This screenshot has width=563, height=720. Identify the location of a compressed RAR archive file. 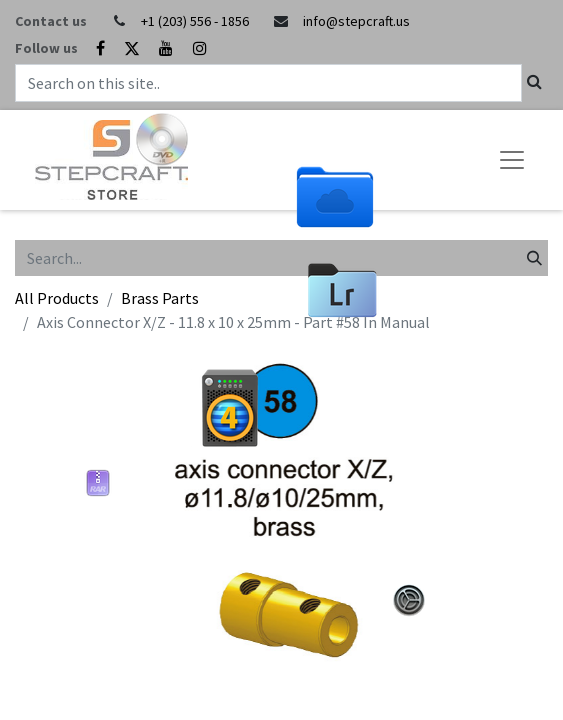
(98, 483).